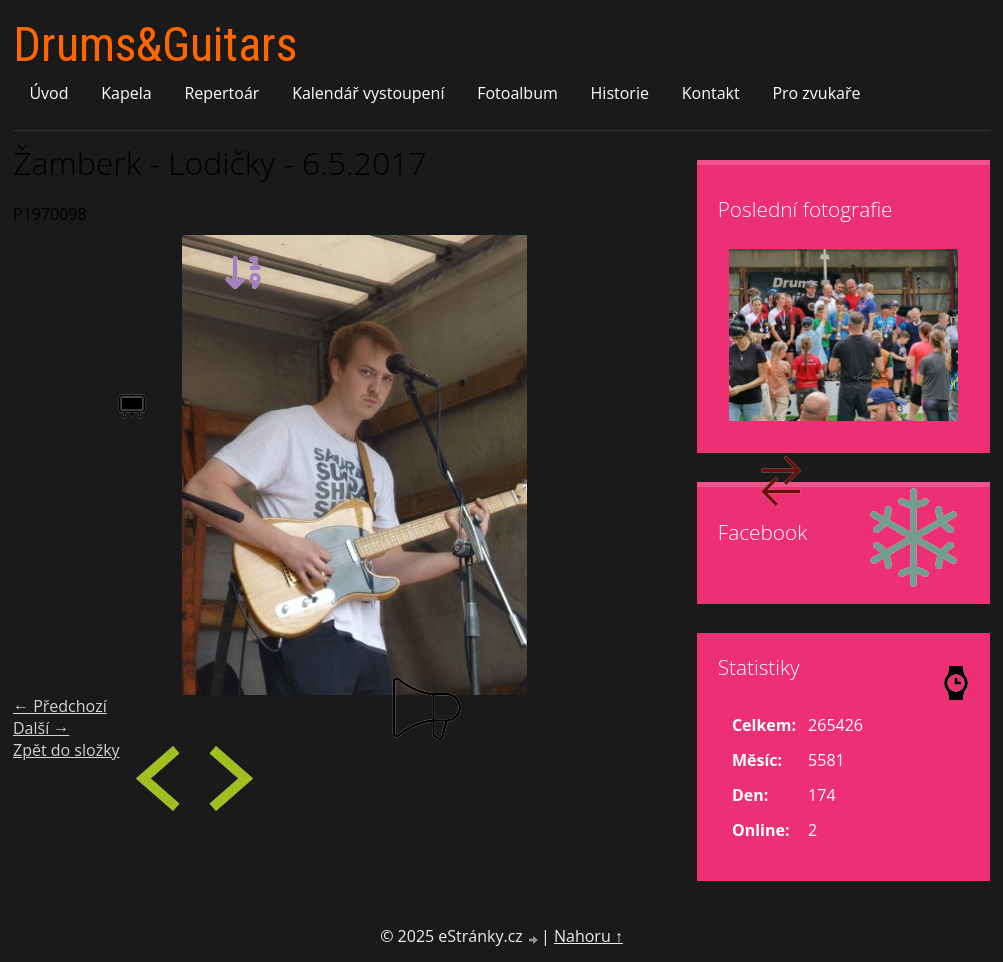 The width and height of the screenshot is (1003, 962). What do you see at coordinates (956, 683) in the screenshot?
I see `view time or clock settings` at bounding box center [956, 683].